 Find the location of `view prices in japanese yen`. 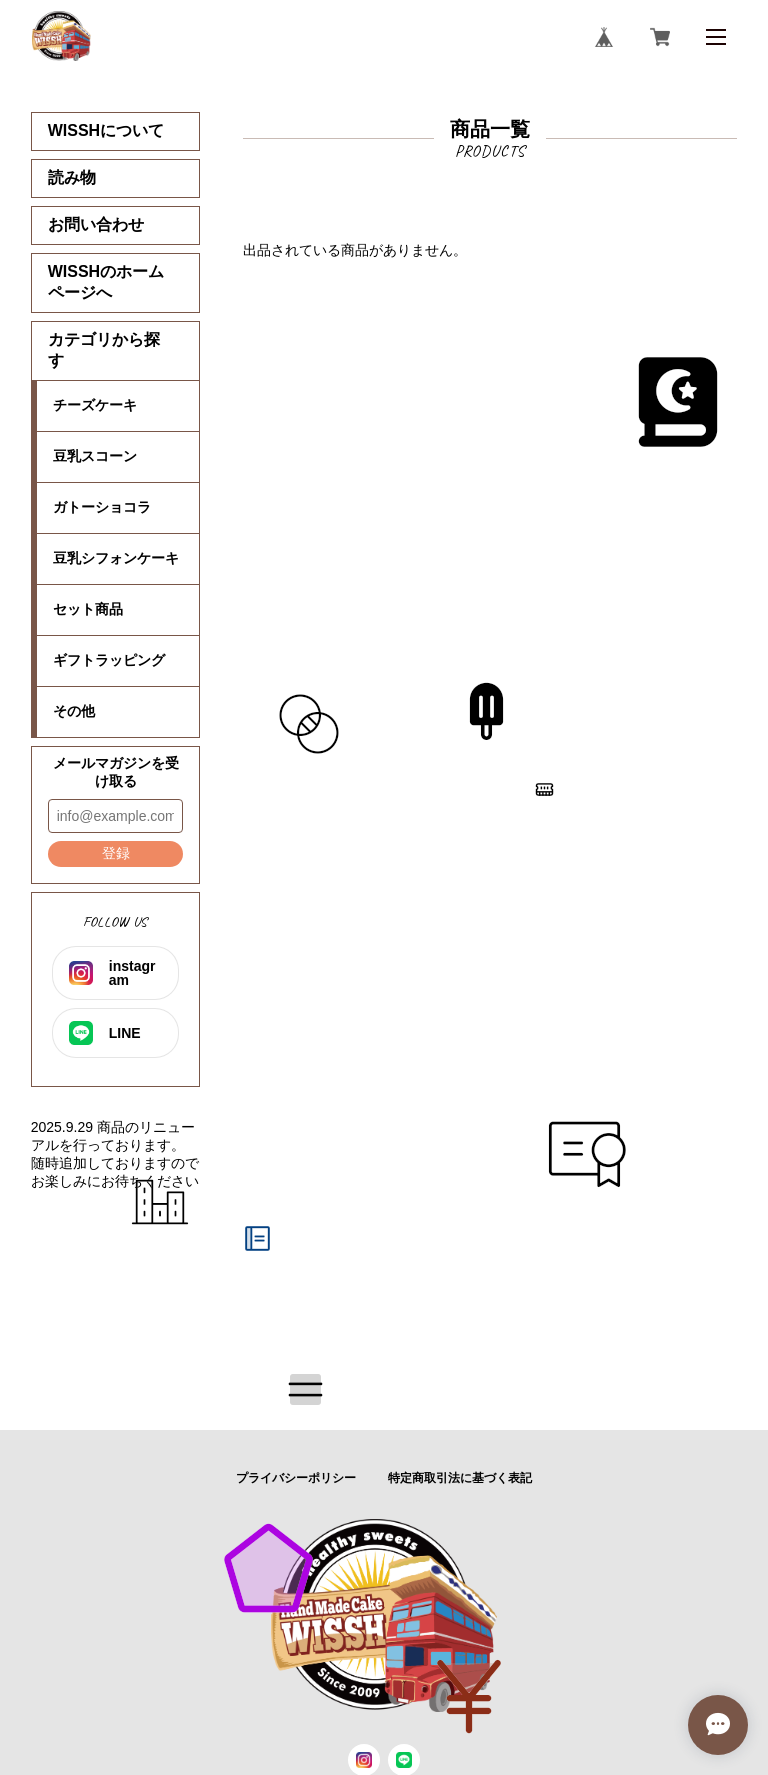

view prices in japanese yen is located at coordinates (469, 1695).